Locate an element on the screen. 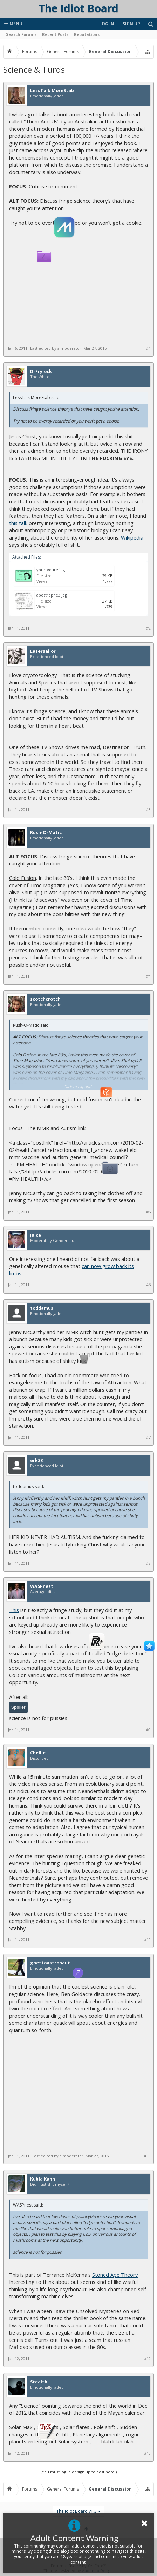 The width and height of the screenshot is (157, 2576). access the root directory is located at coordinates (44, 256).